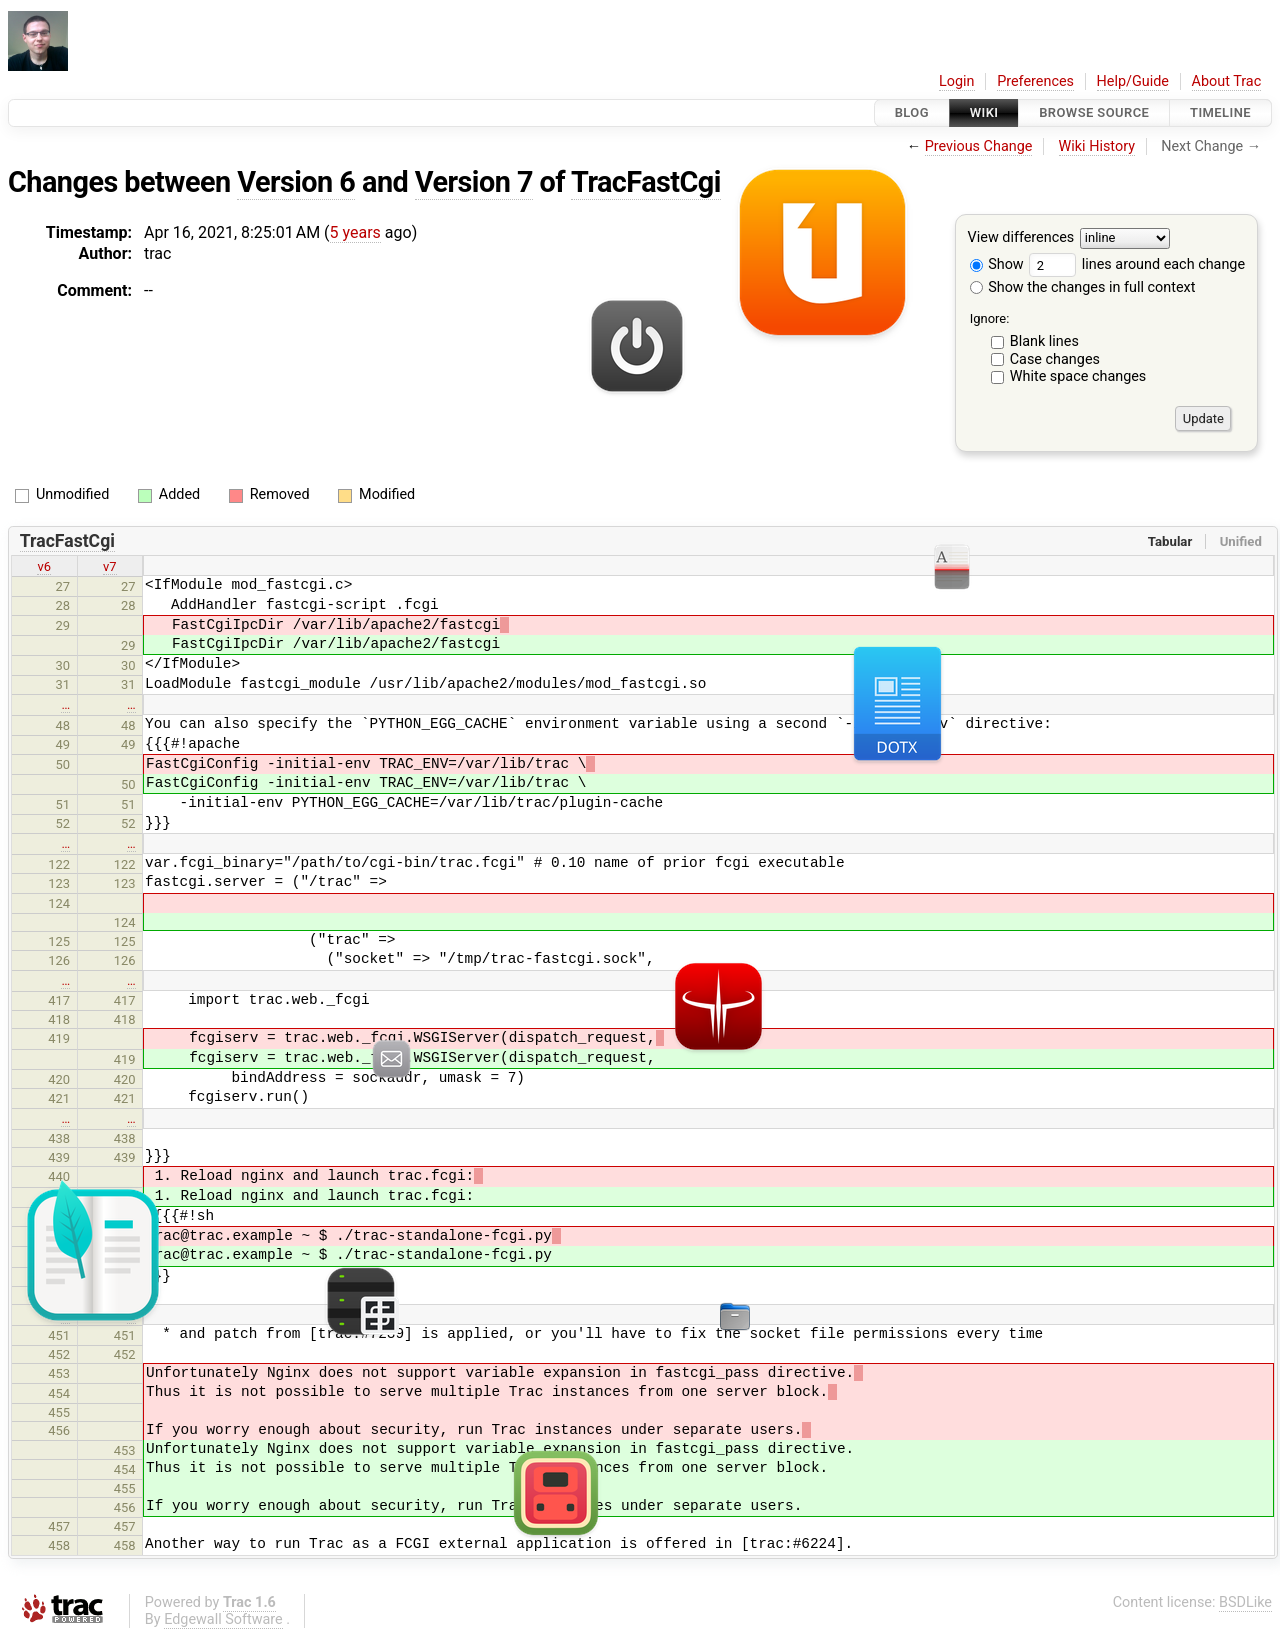 This screenshot has width=1280, height=1637. Describe the element at coordinates (361, 1302) in the screenshot. I see `configure windows file sharing preferences` at that location.